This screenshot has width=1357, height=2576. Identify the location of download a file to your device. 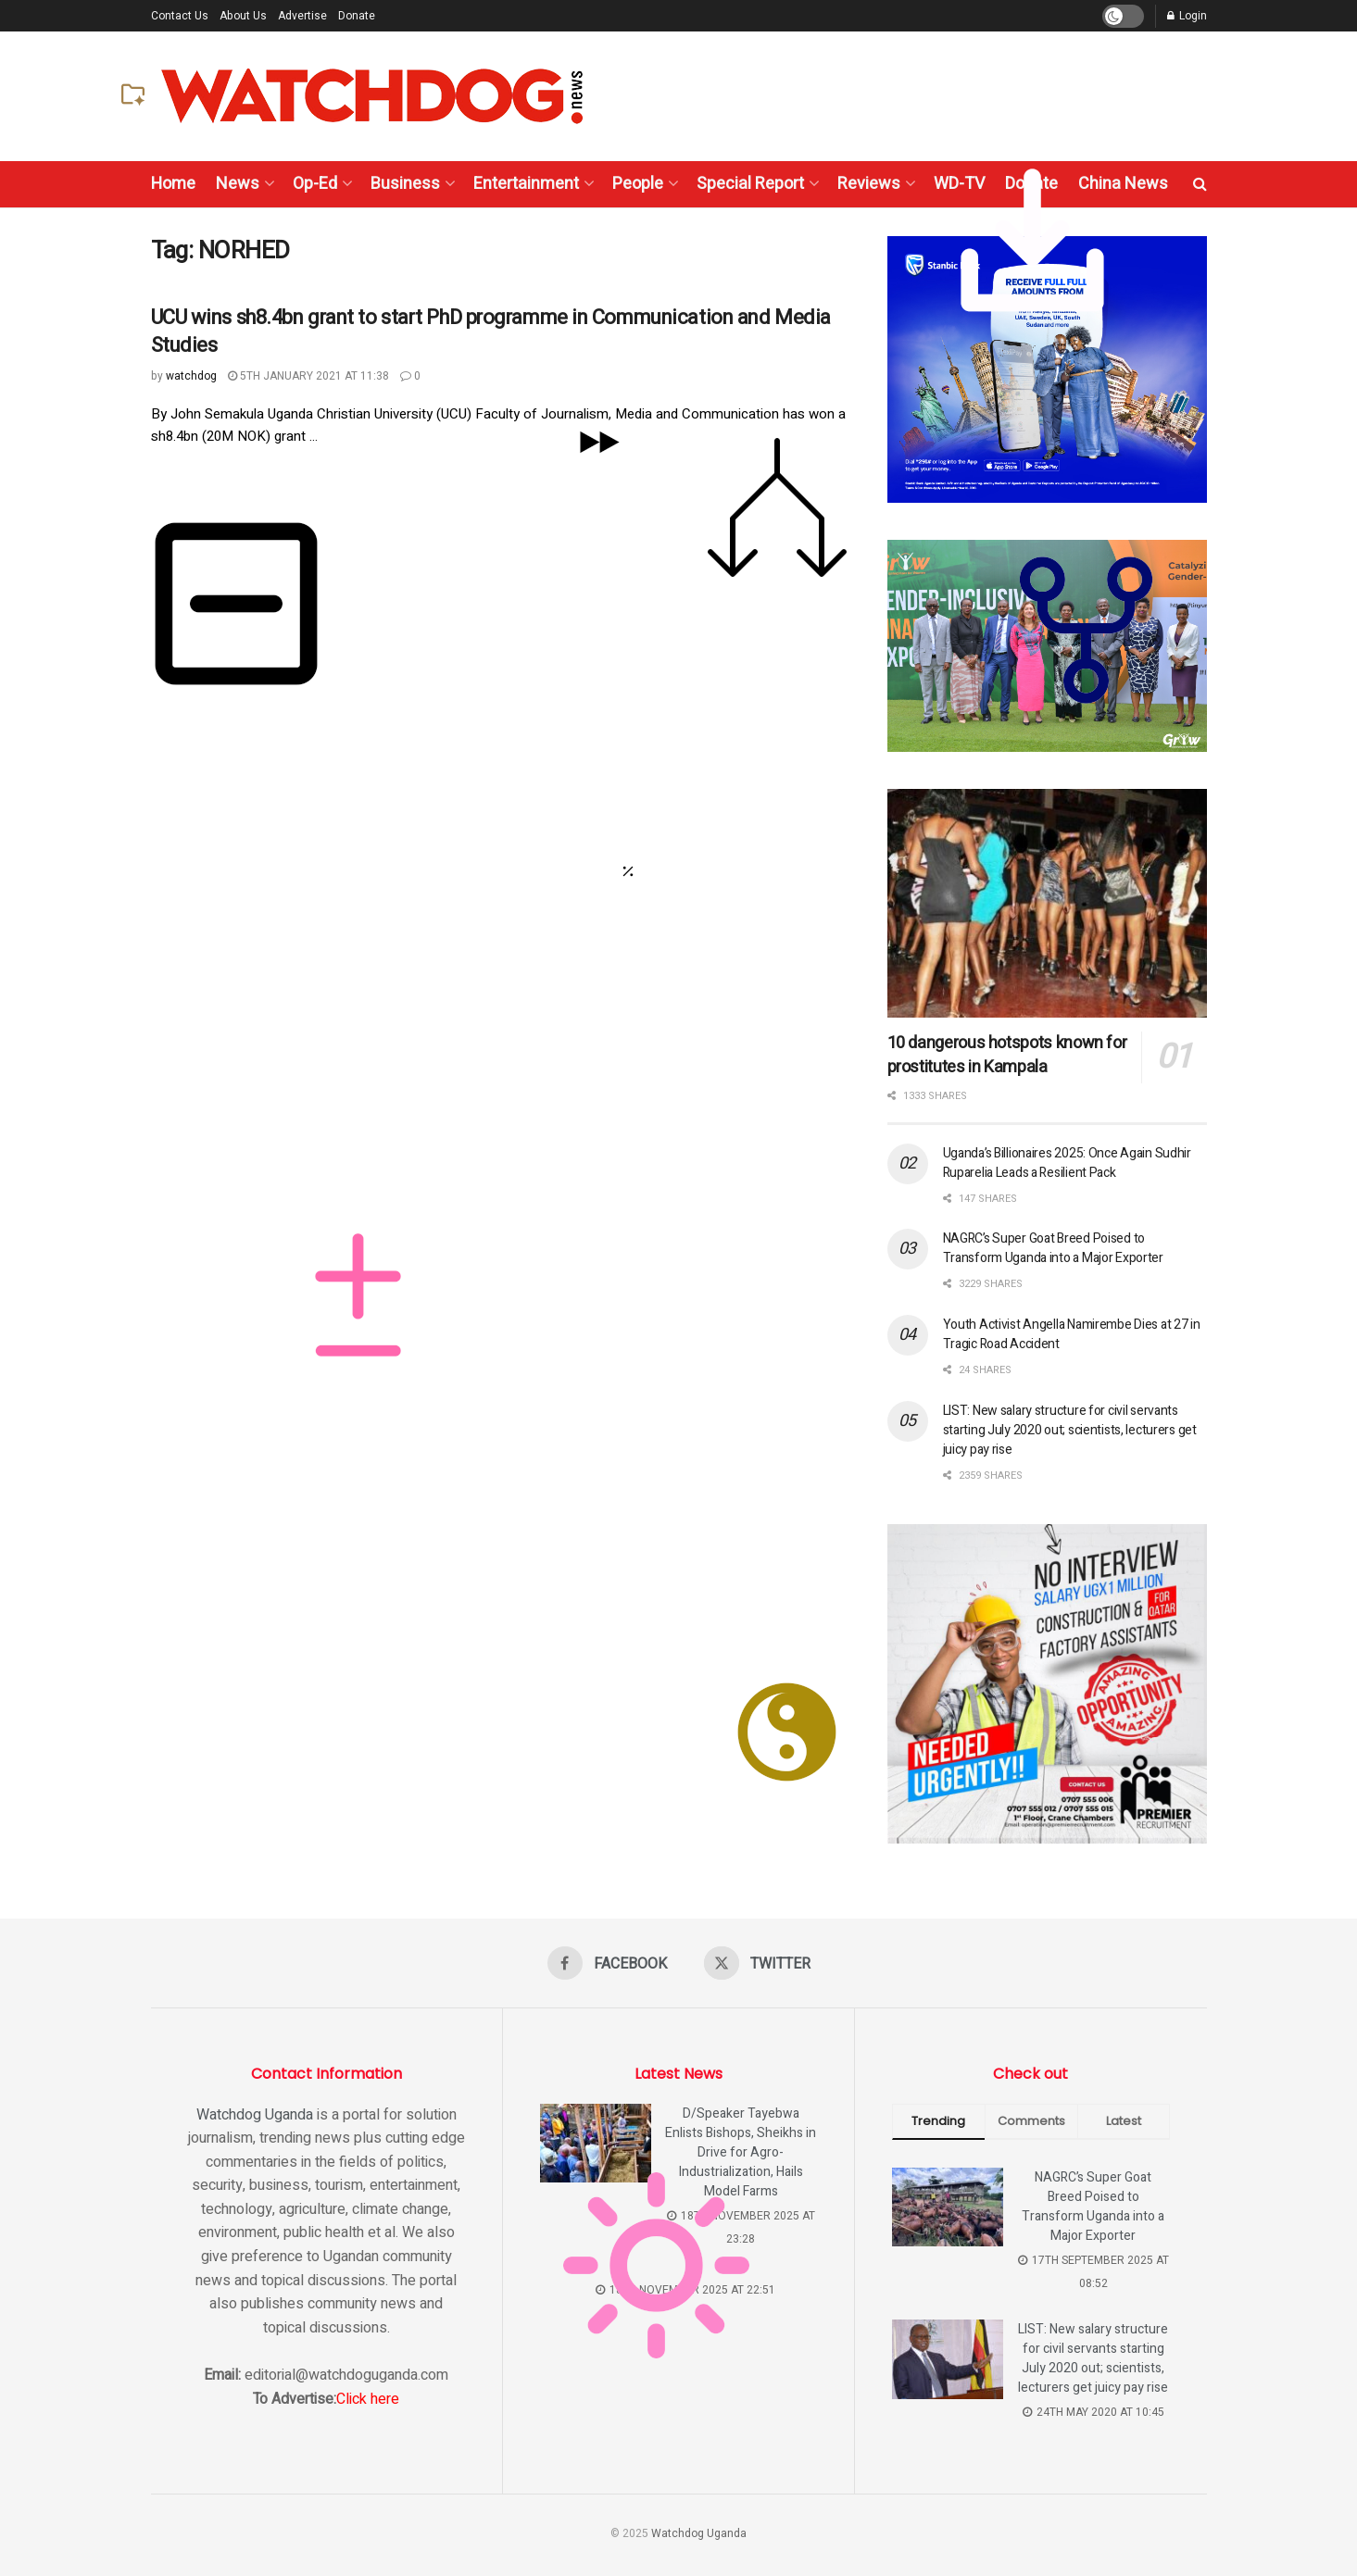
(1032, 245).